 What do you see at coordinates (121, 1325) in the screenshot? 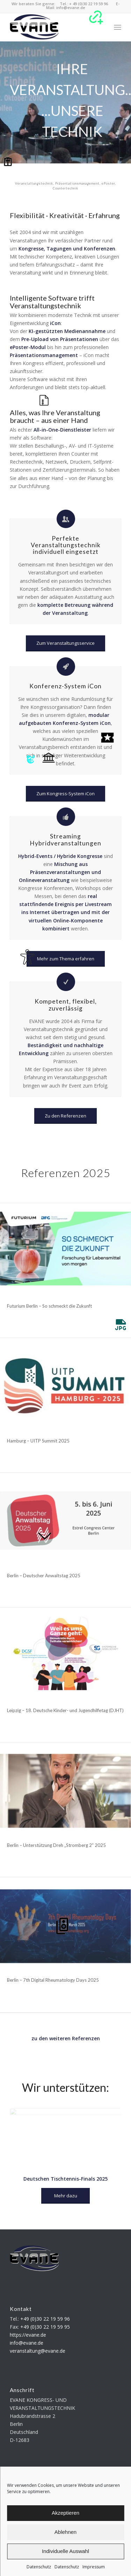
I see `view or open a JPG image file` at bounding box center [121, 1325].